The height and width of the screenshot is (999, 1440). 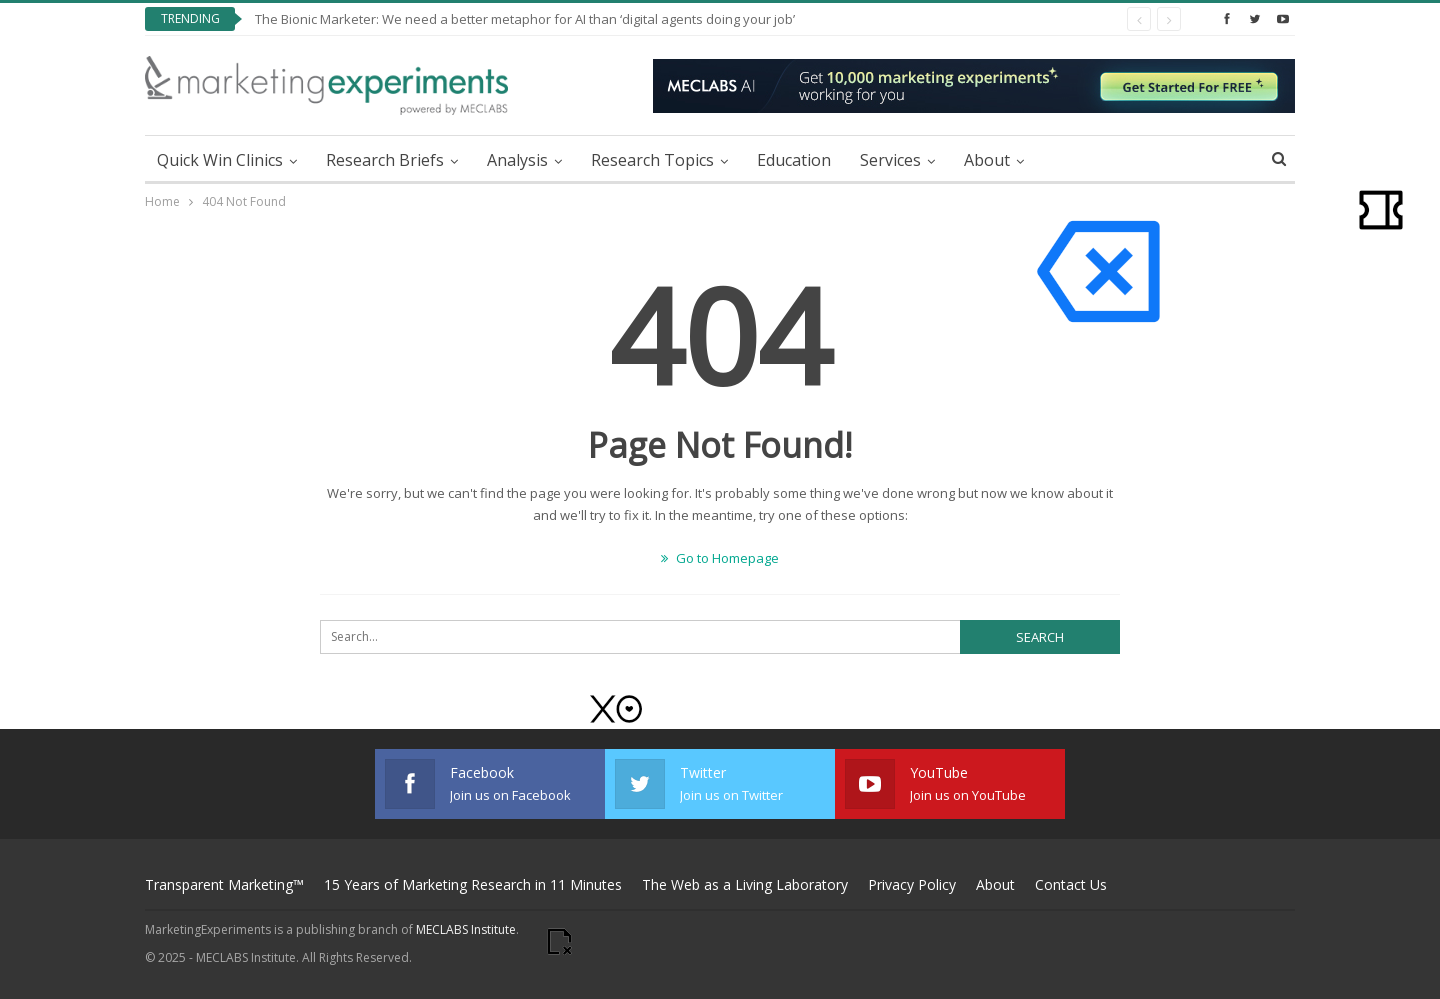 I want to click on close the current document, so click(x=559, y=941).